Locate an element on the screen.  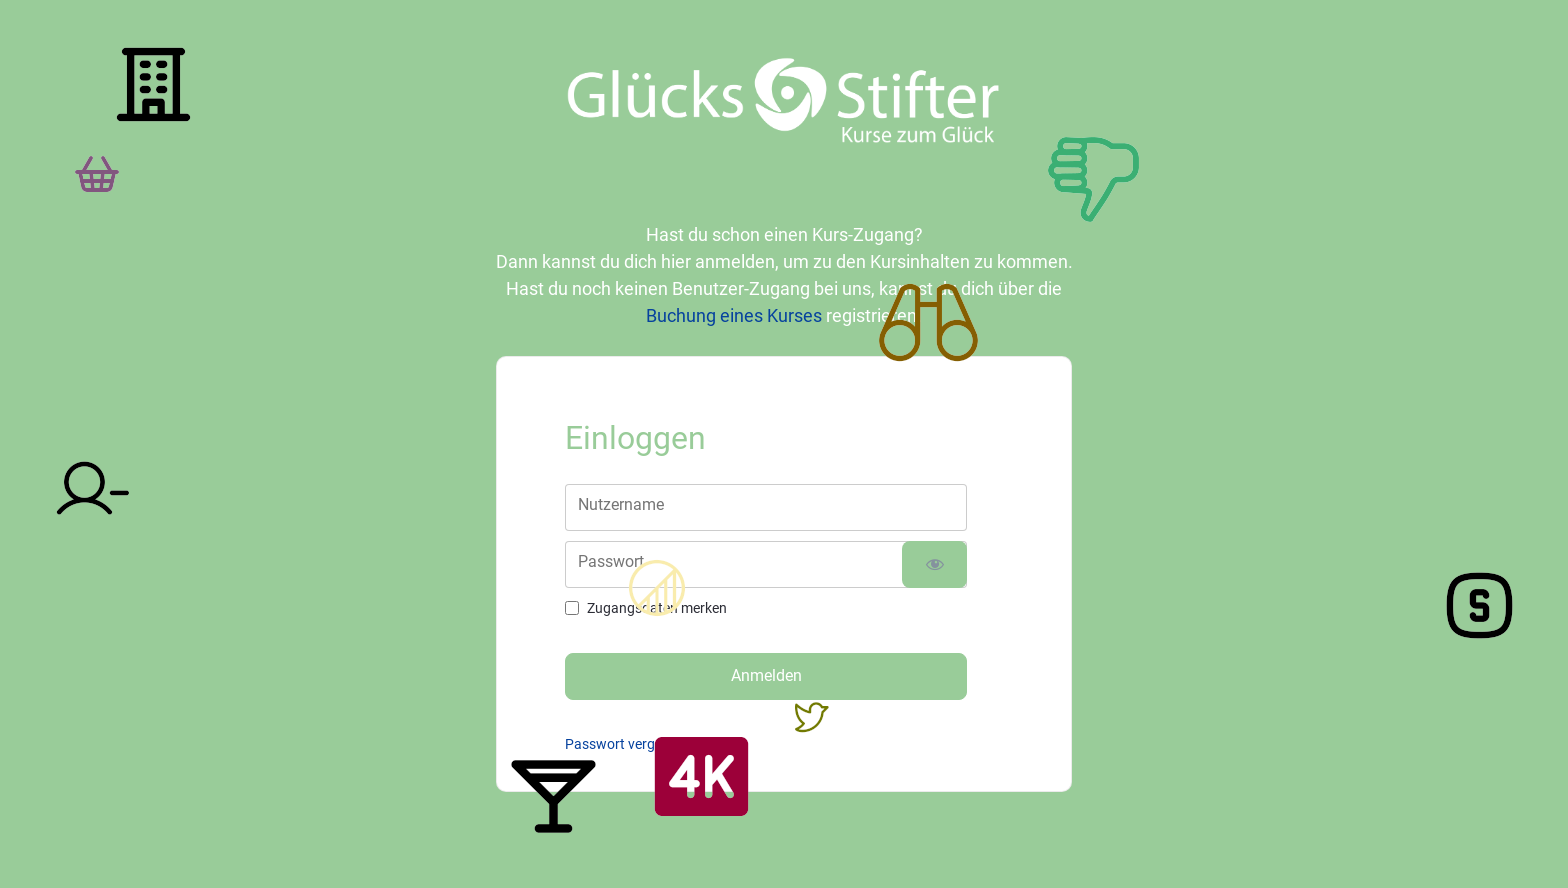
search or explore content is located at coordinates (928, 322).